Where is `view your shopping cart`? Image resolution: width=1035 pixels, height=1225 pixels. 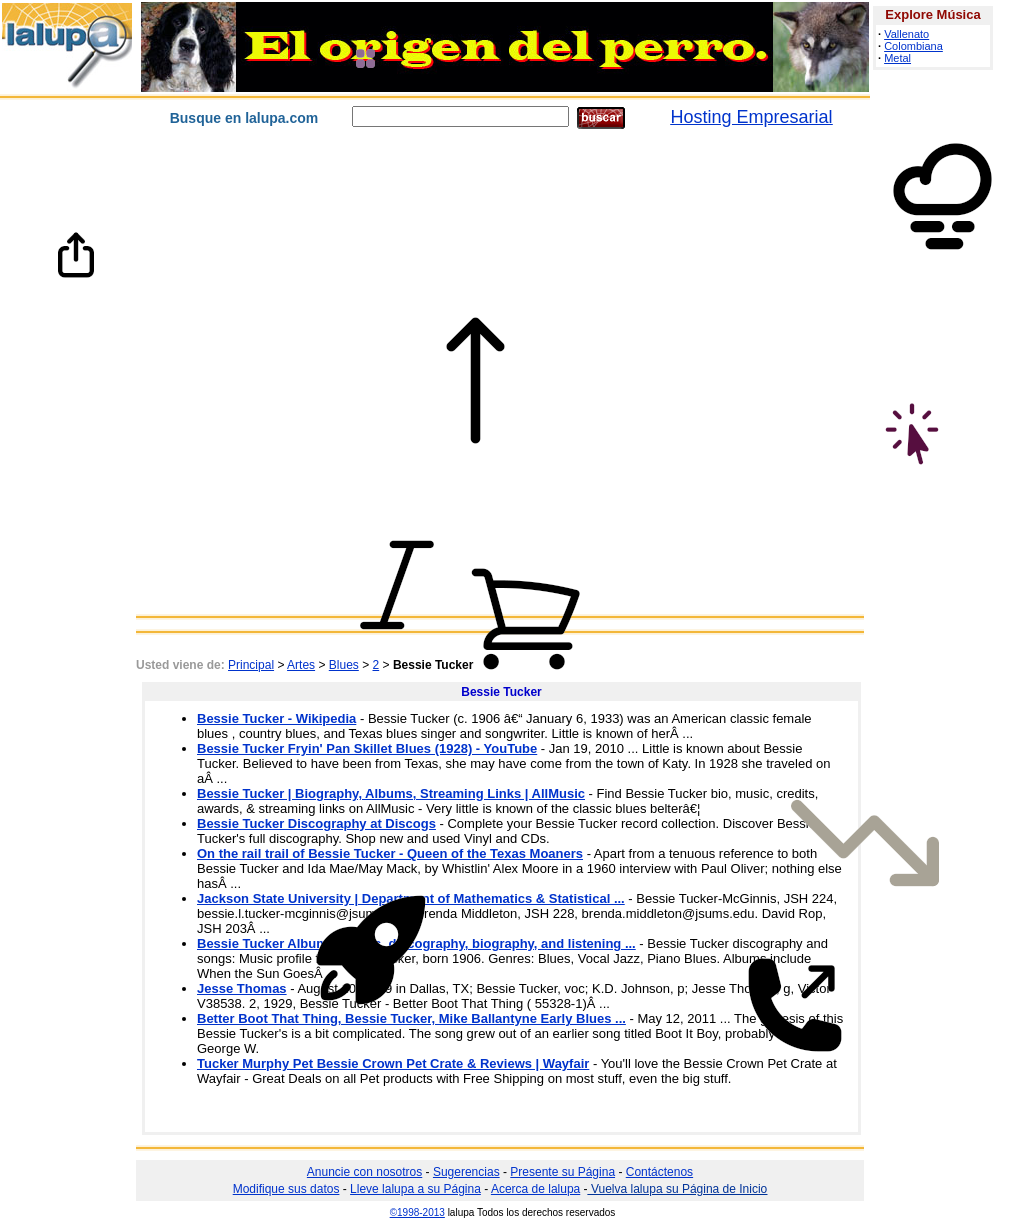 view your shopping cart is located at coordinates (526, 619).